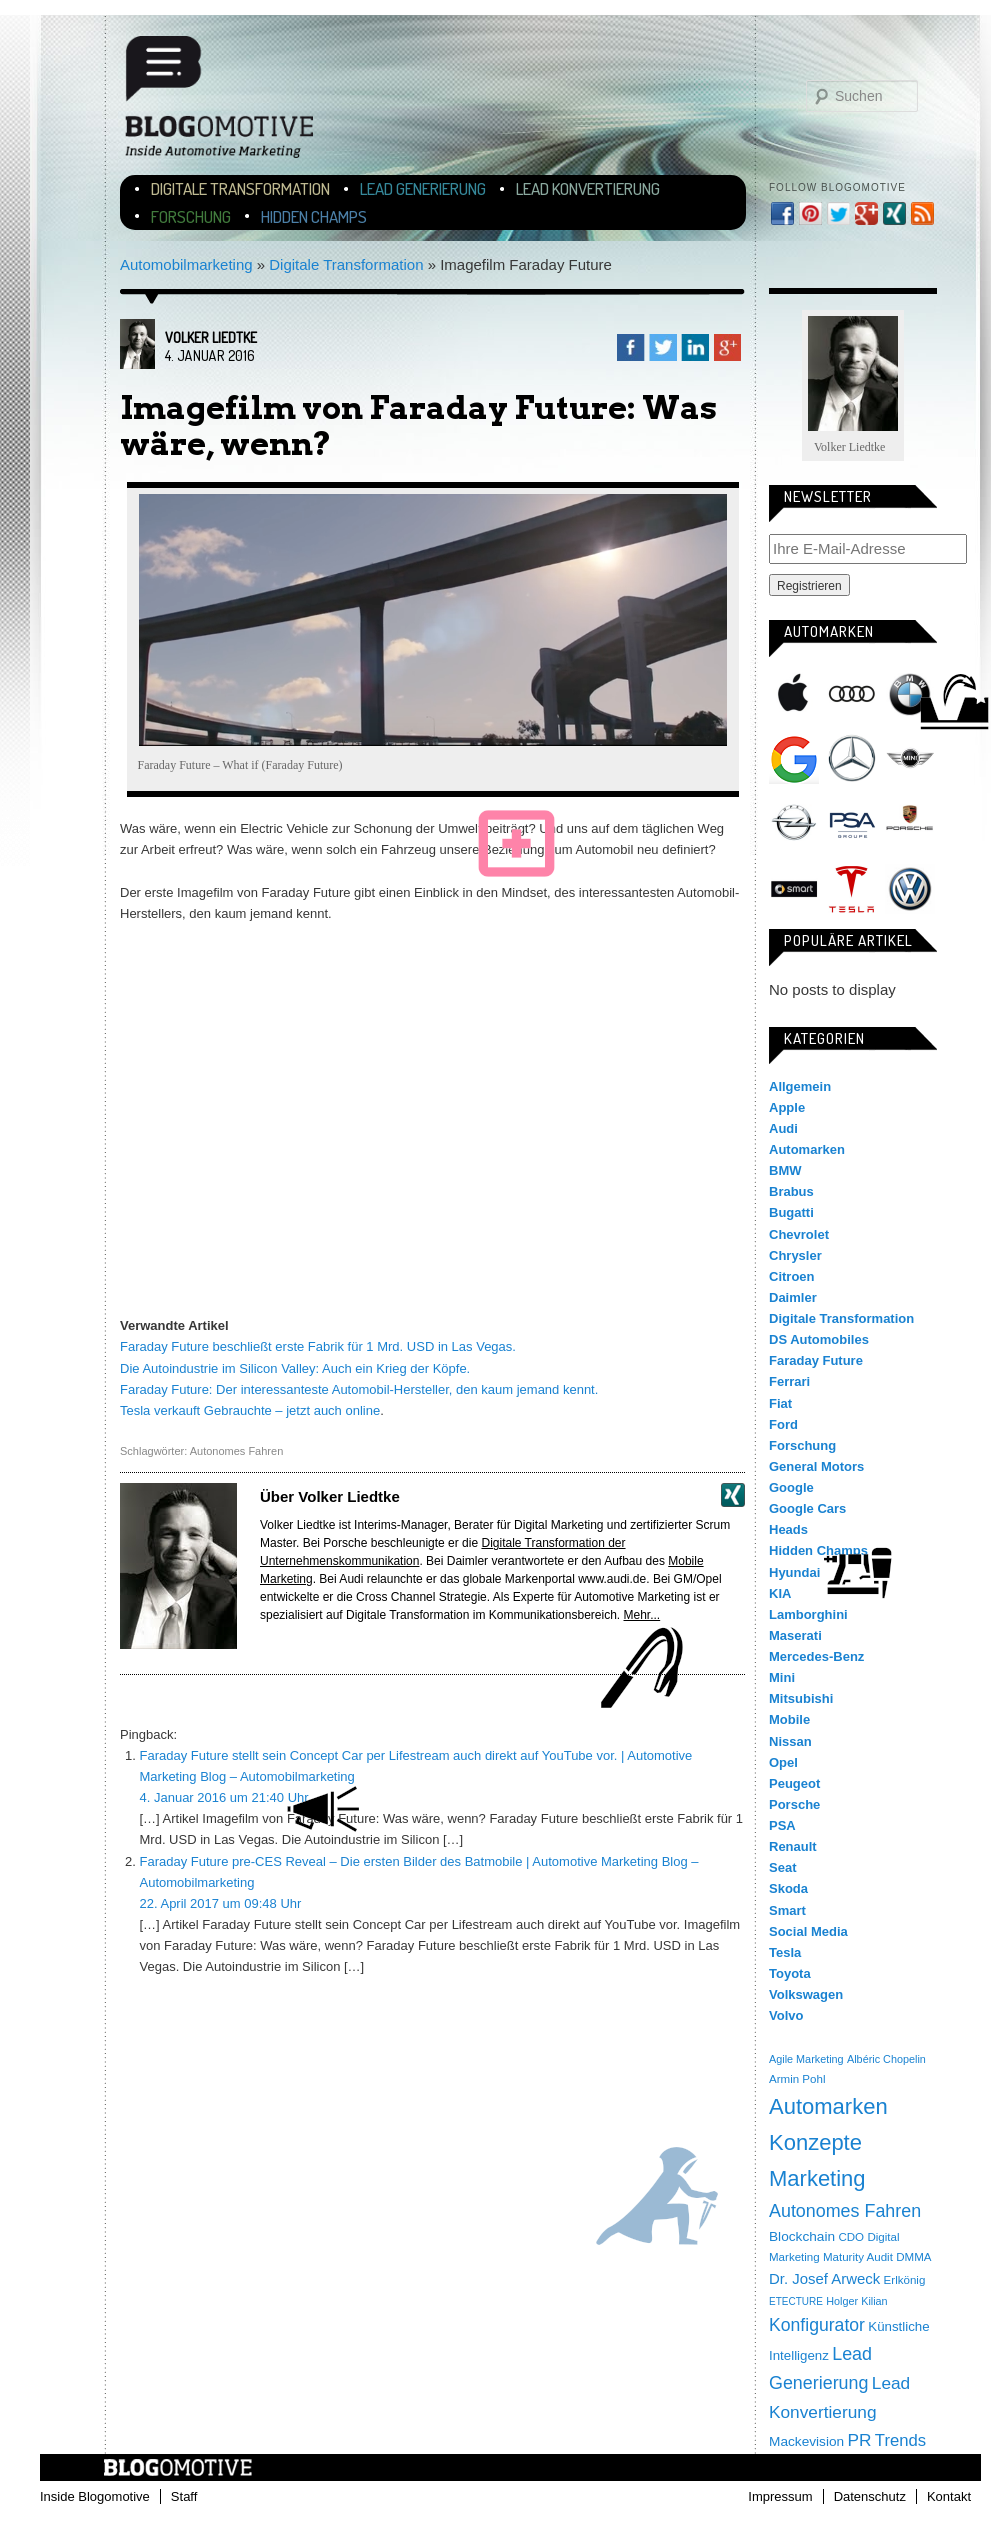  Describe the element at coordinates (516, 843) in the screenshot. I see `access health or medical supplies` at that location.